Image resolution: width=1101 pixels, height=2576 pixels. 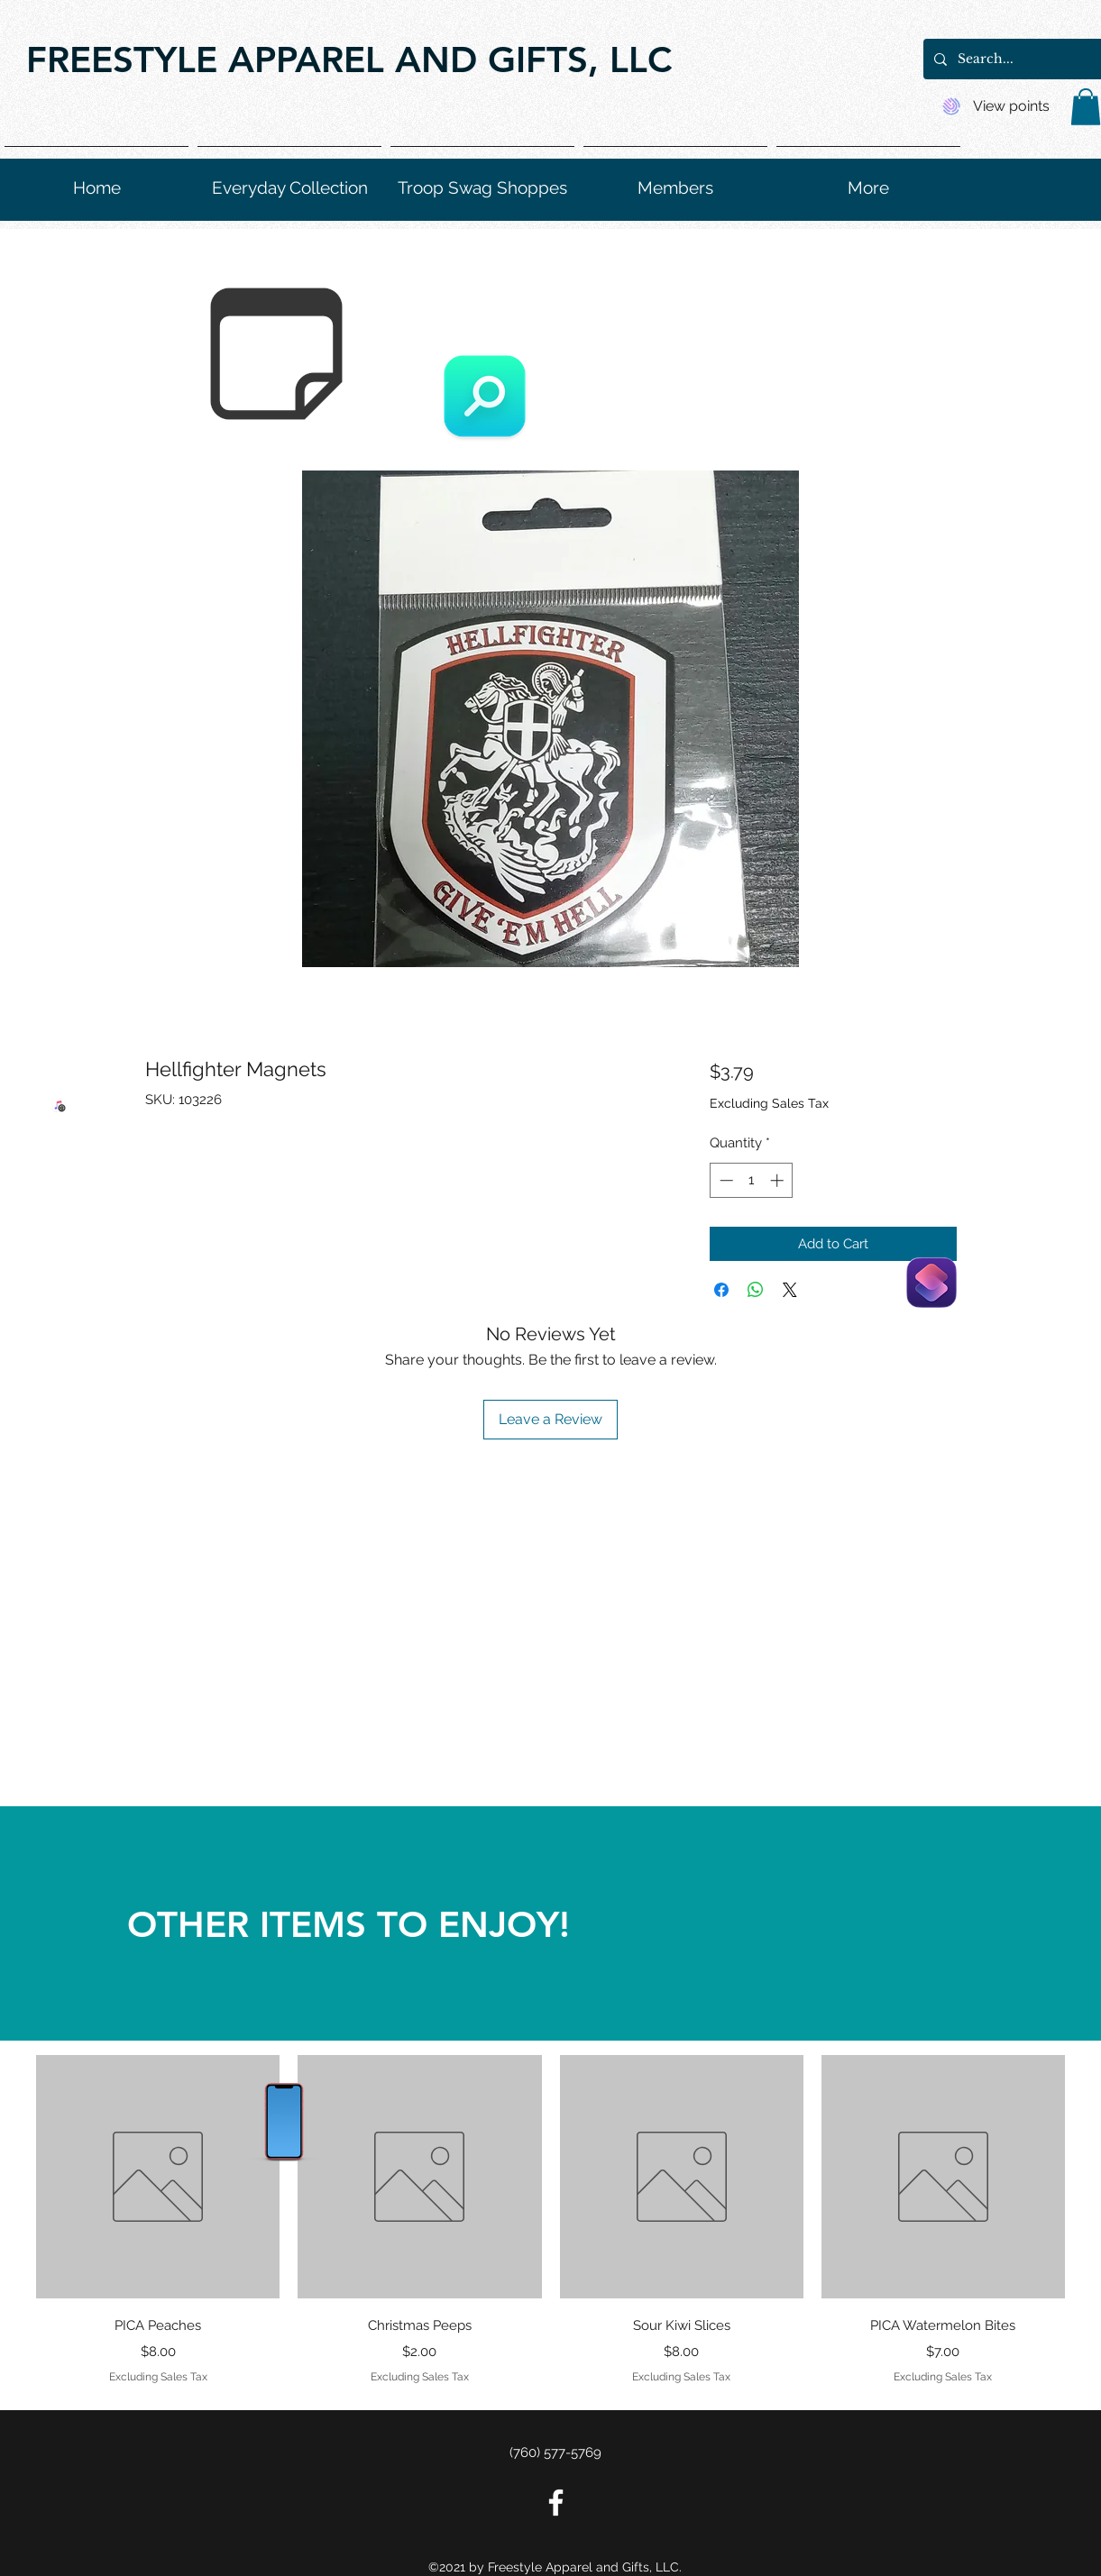 What do you see at coordinates (284, 2123) in the screenshot?
I see `iPhone XR device icon in coral/red color` at bounding box center [284, 2123].